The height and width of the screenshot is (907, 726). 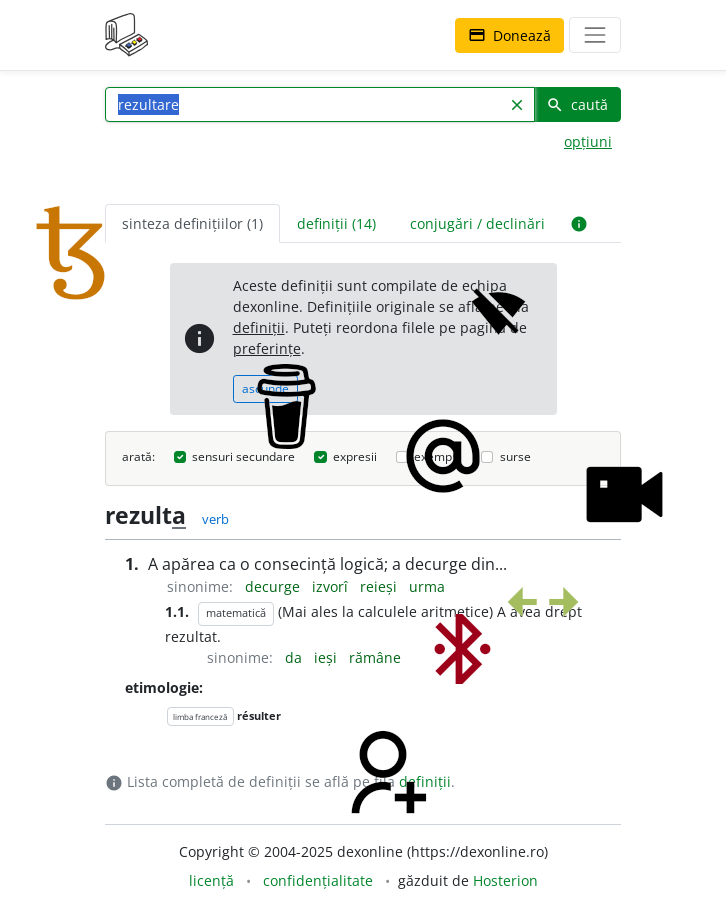 What do you see at coordinates (443, 456) in the screenshot?
I see `compose a new email` at bounding box center [443, 456].